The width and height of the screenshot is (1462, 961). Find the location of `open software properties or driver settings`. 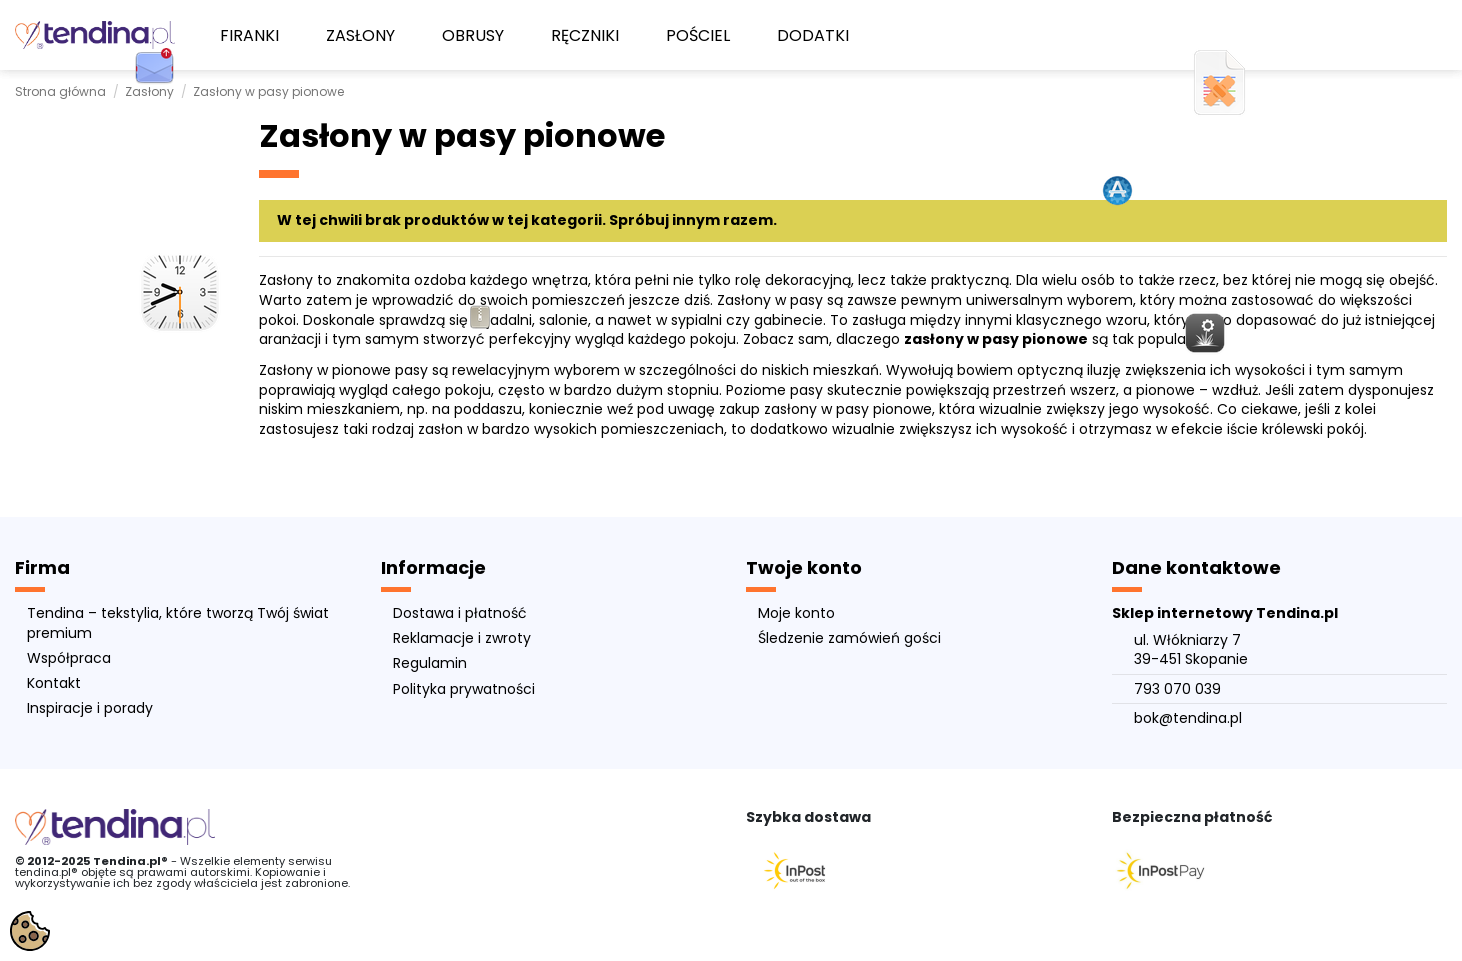

open software properties or driver settings is located at coordinates (1117, 190).